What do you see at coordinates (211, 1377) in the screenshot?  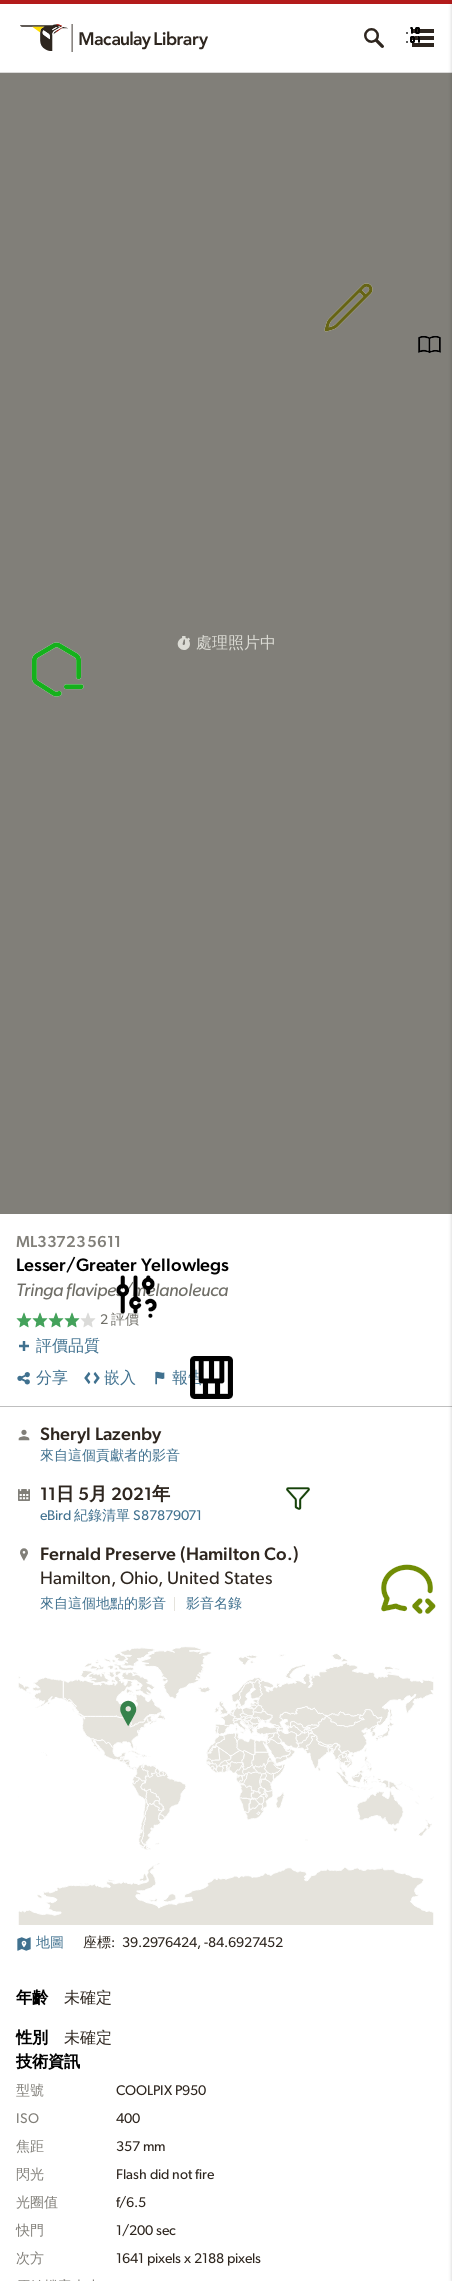 I see `open music or piano app` at bounding box center [211, 1377].